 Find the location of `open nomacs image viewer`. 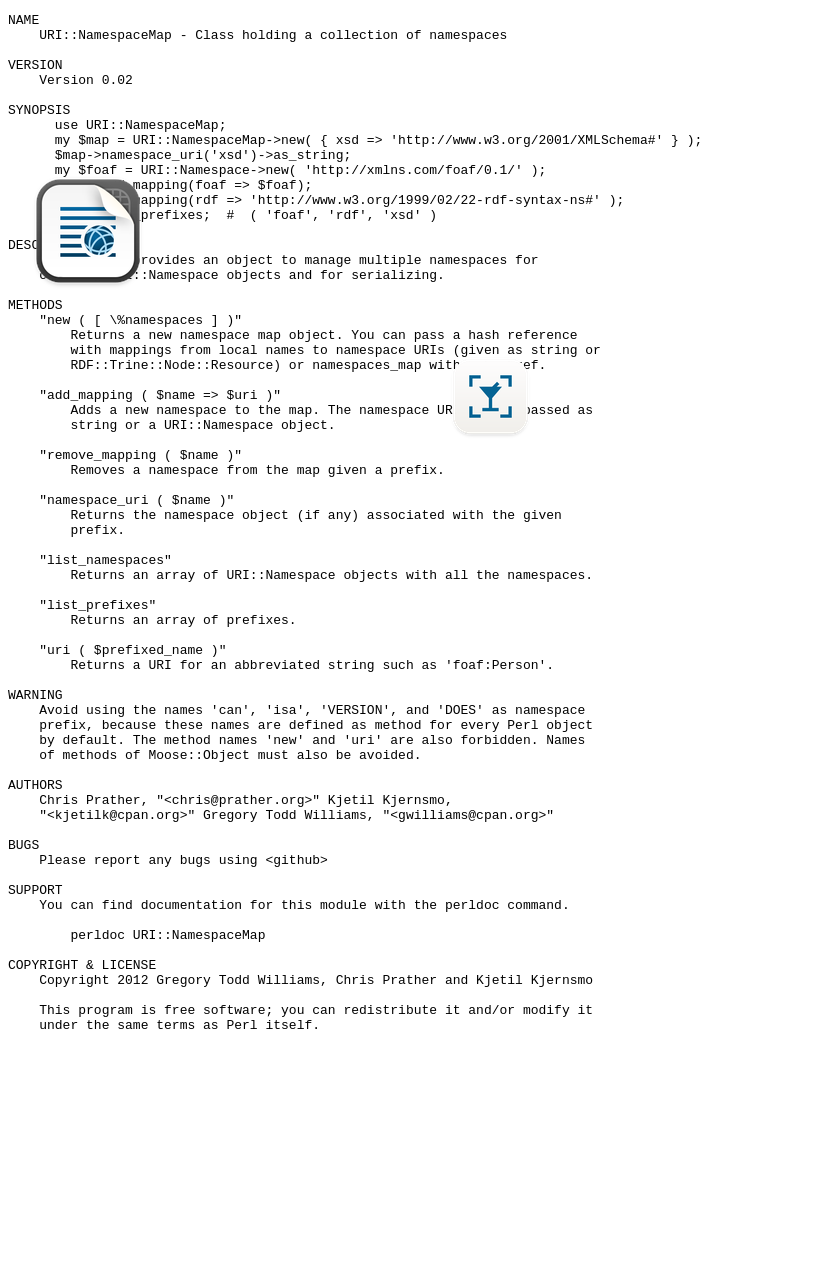

open nomacs image viewer is located at coordinates (490, 396).